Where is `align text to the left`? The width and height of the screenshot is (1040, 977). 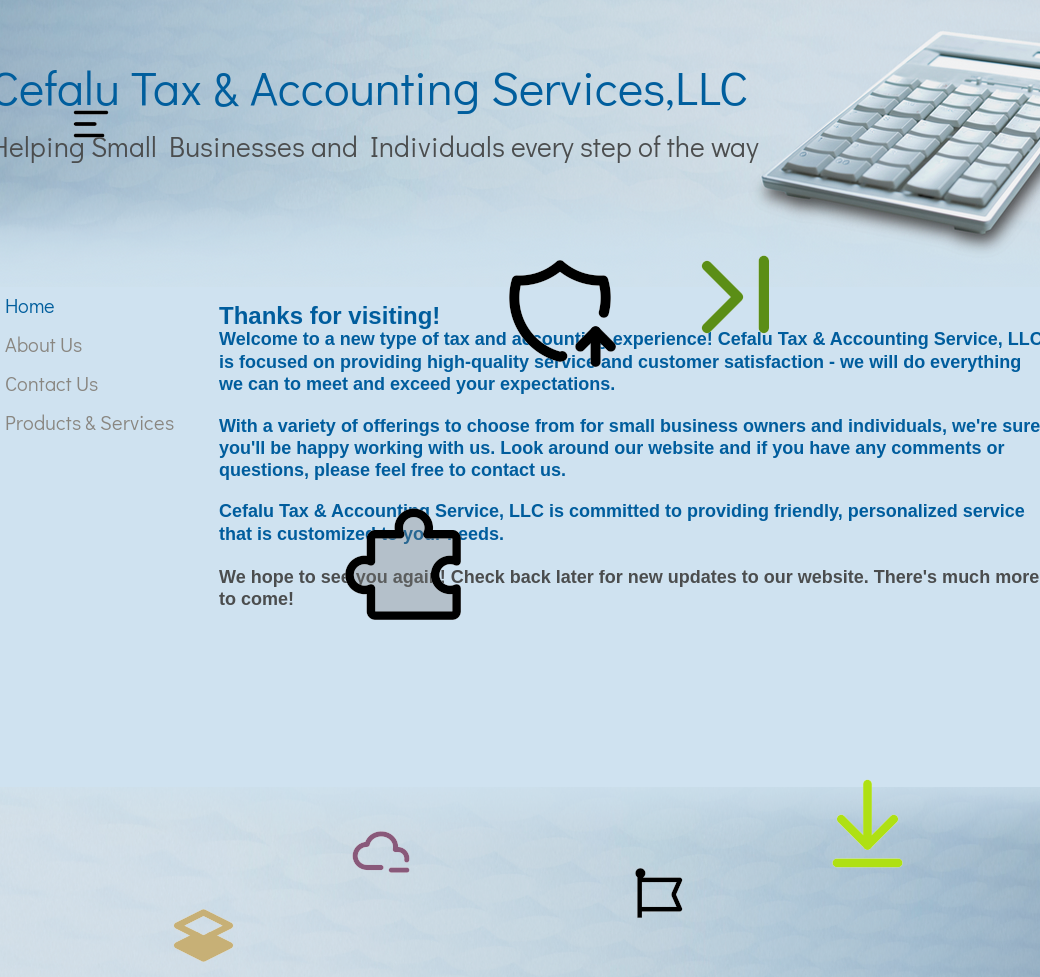 align text to the left is located at coordinates (91, 124).